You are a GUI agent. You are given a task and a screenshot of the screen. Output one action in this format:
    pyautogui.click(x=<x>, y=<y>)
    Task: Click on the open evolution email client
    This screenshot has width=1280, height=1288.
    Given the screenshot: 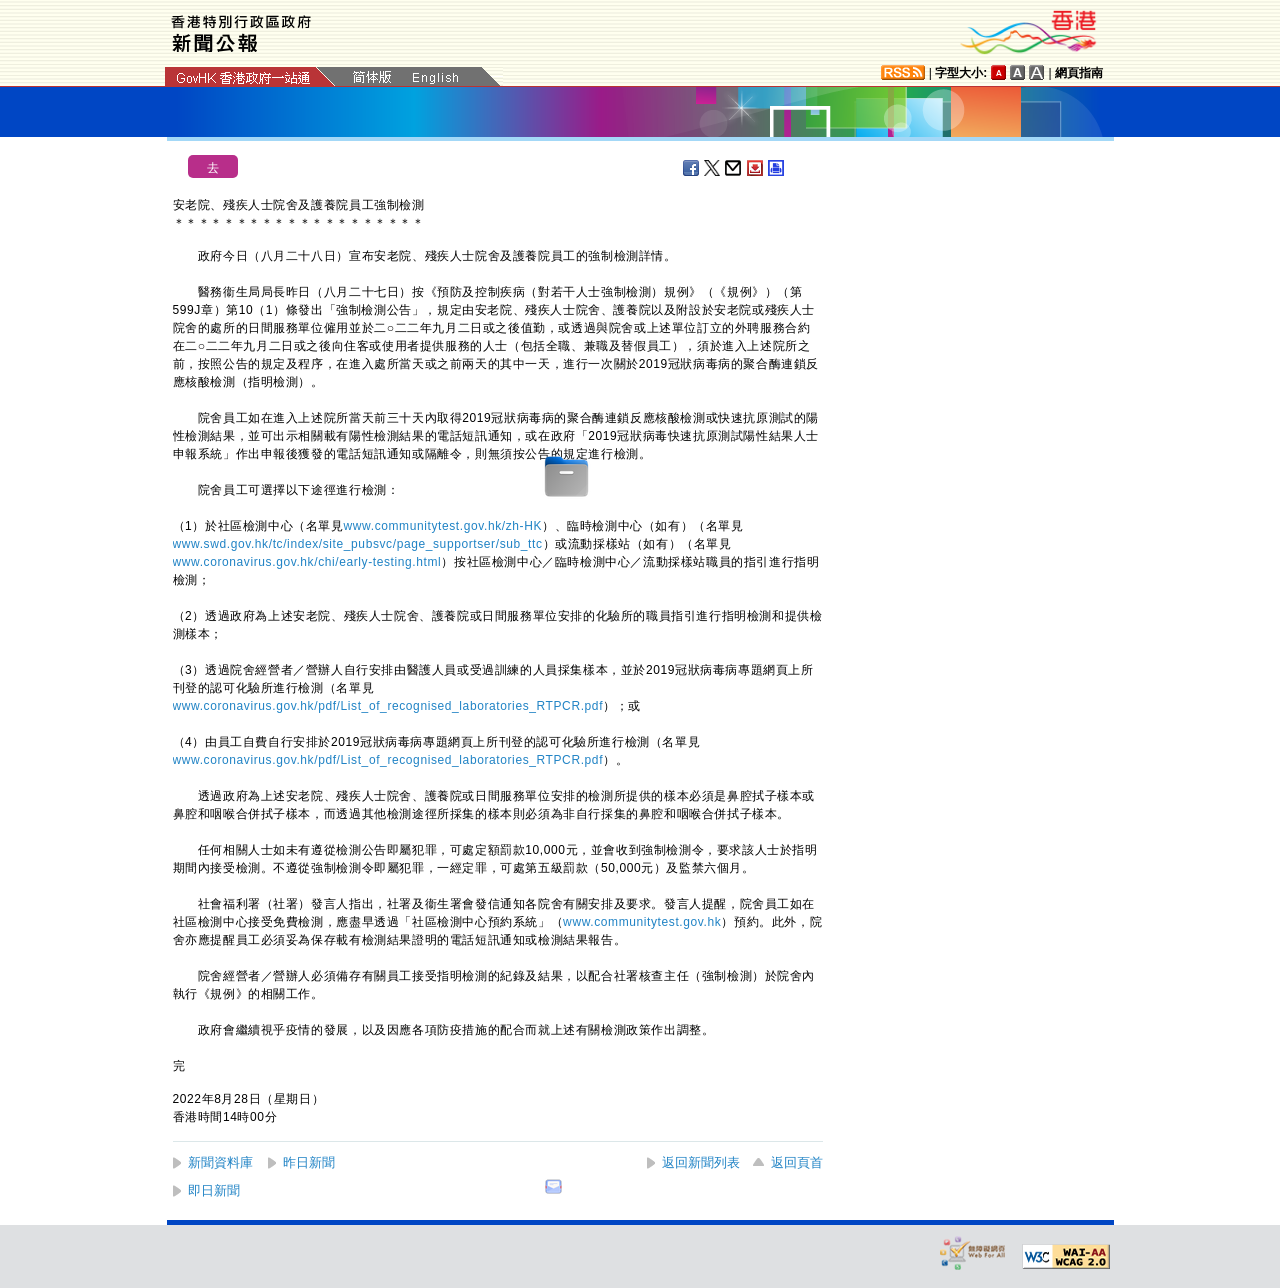 What is the action you would take?
    pyautogui.click(x=553, y=1186)
    